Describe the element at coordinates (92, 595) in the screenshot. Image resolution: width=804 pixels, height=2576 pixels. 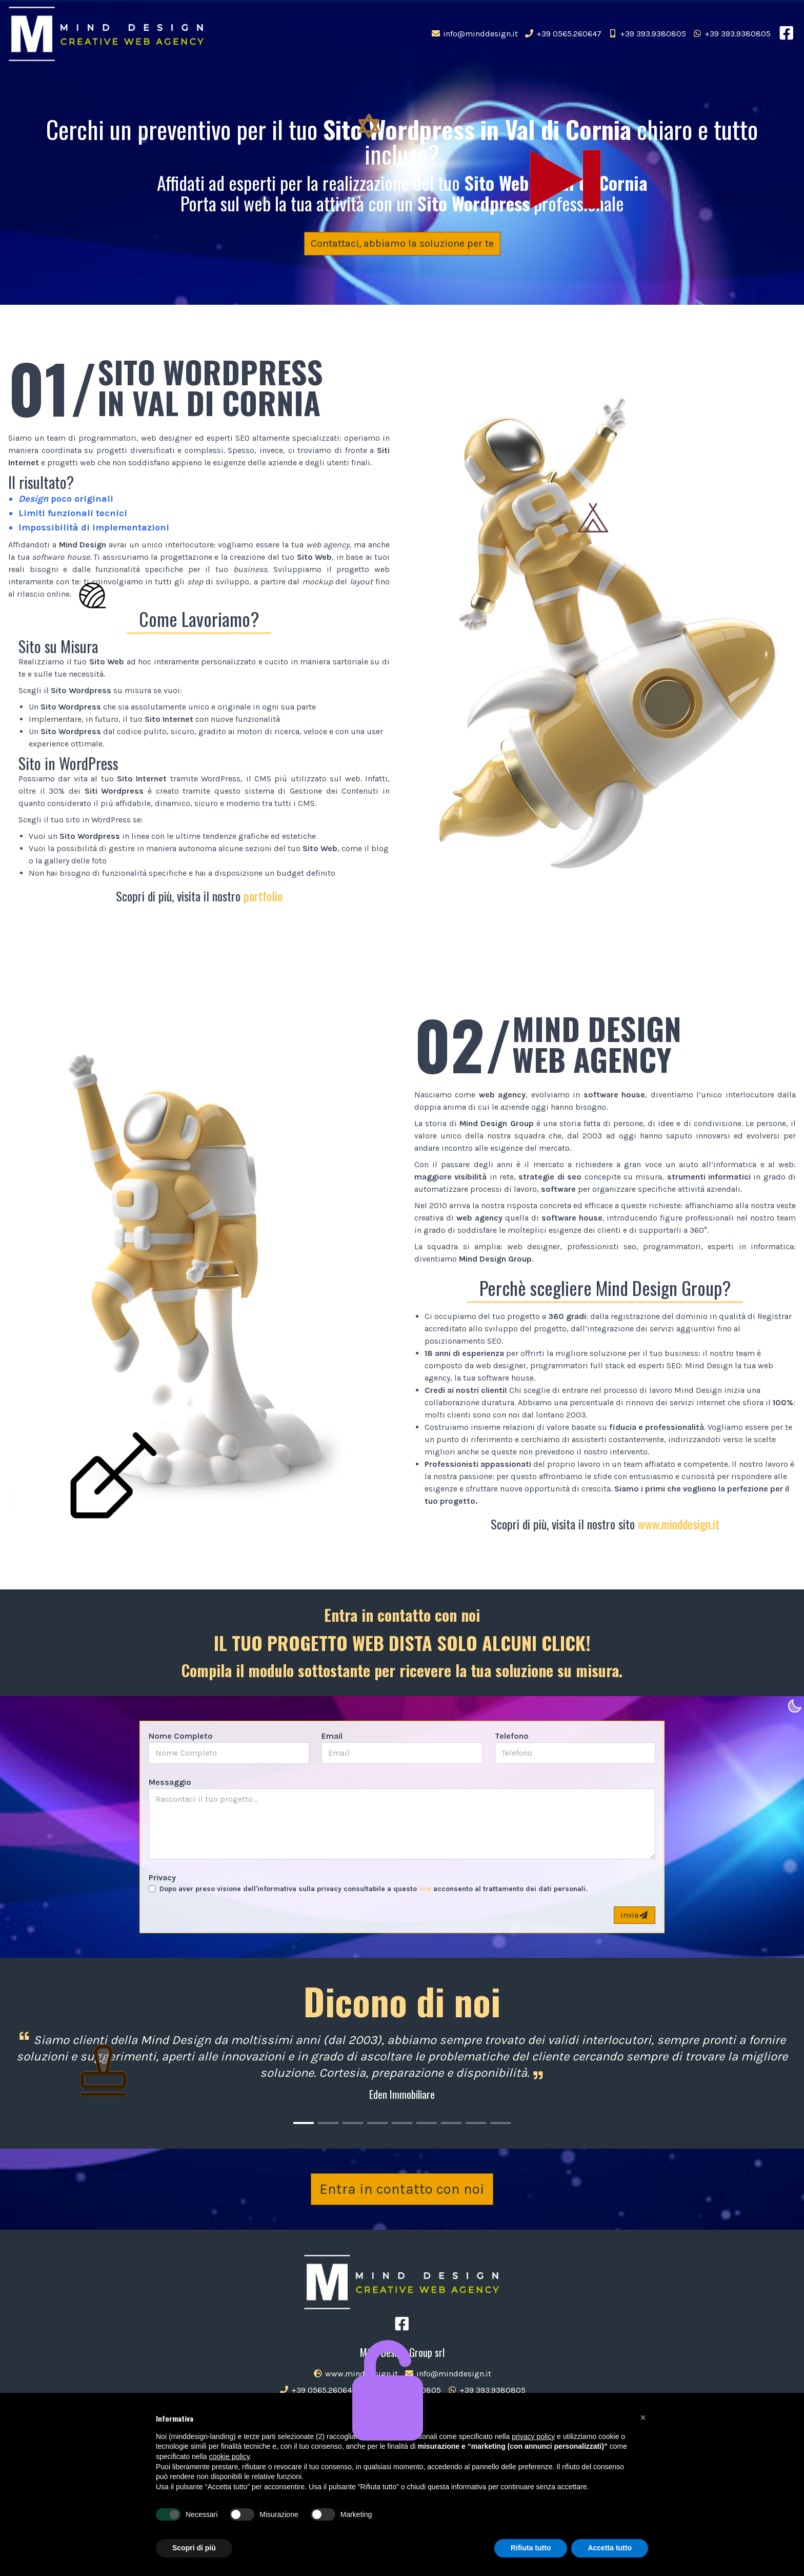
I see `access knitting or crochet projects` at that location.